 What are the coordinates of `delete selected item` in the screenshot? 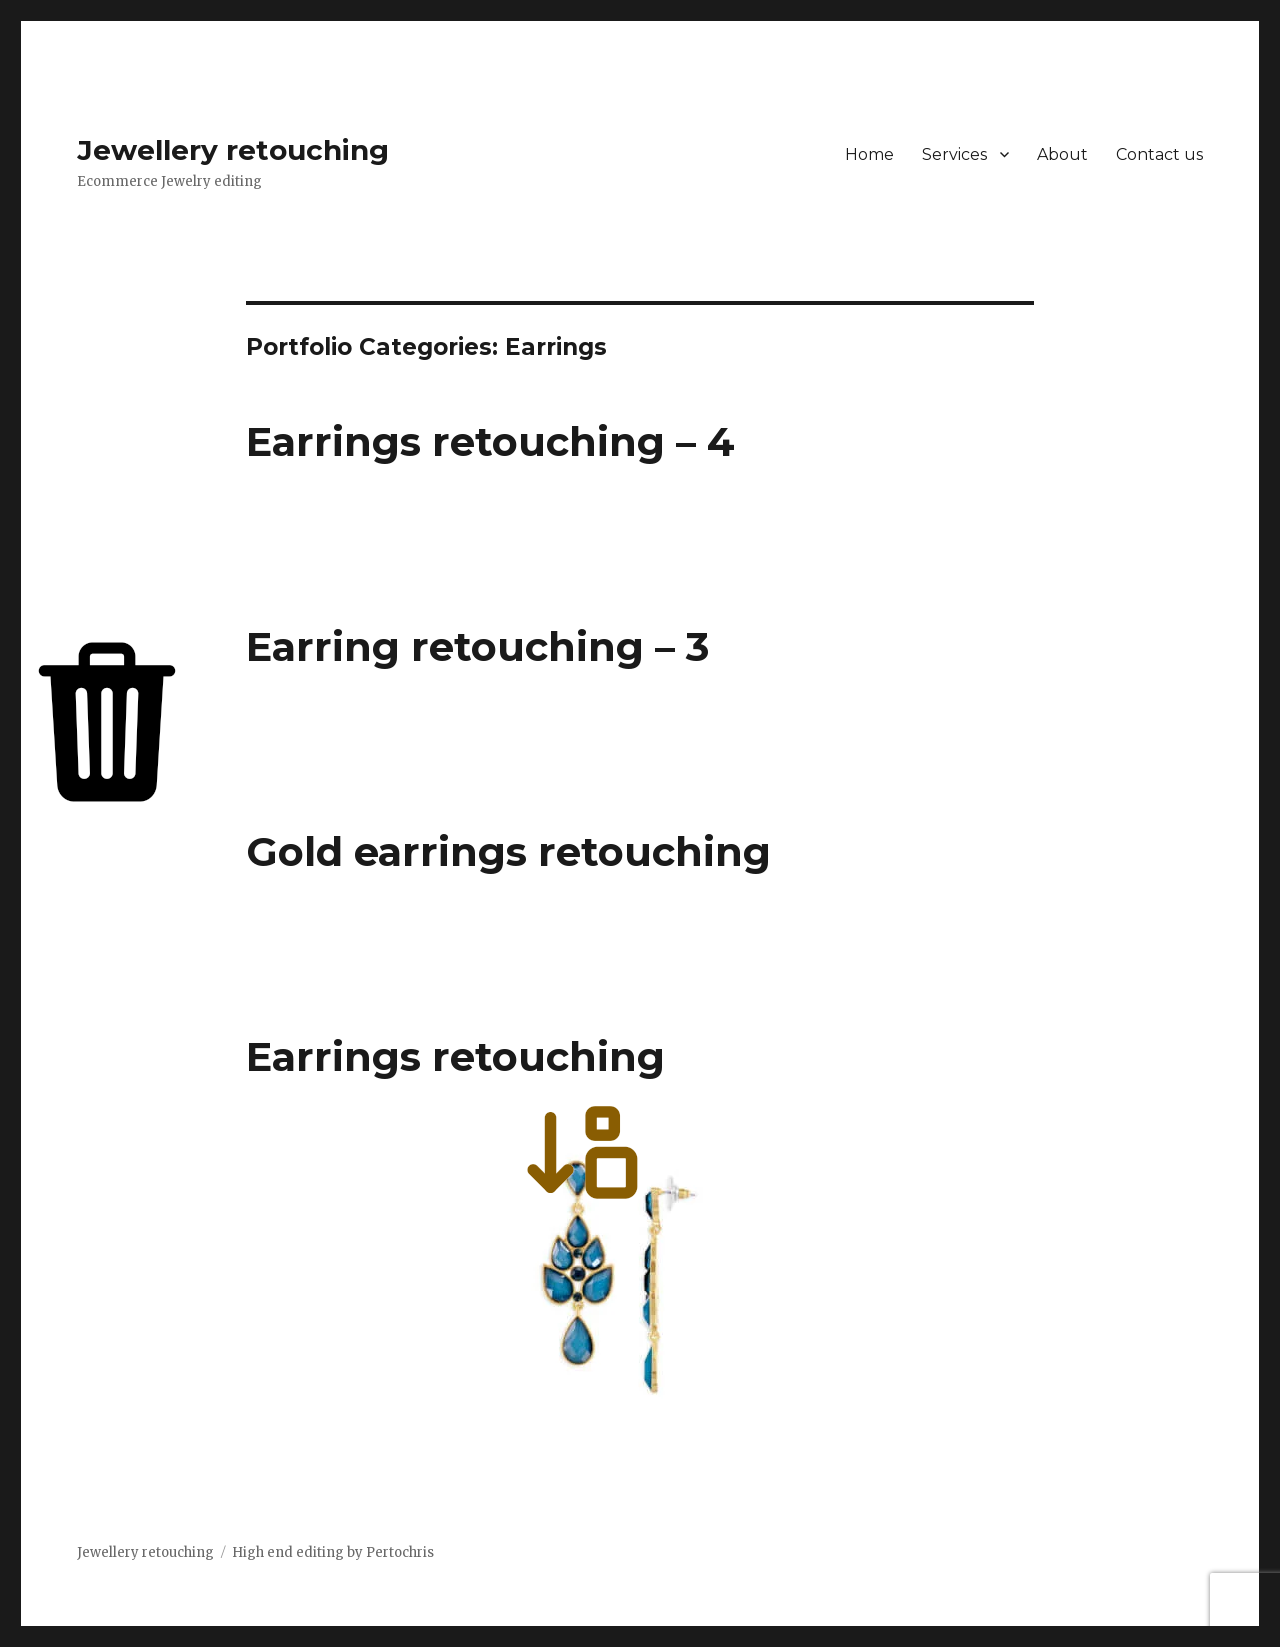 It's located at (107, 722).